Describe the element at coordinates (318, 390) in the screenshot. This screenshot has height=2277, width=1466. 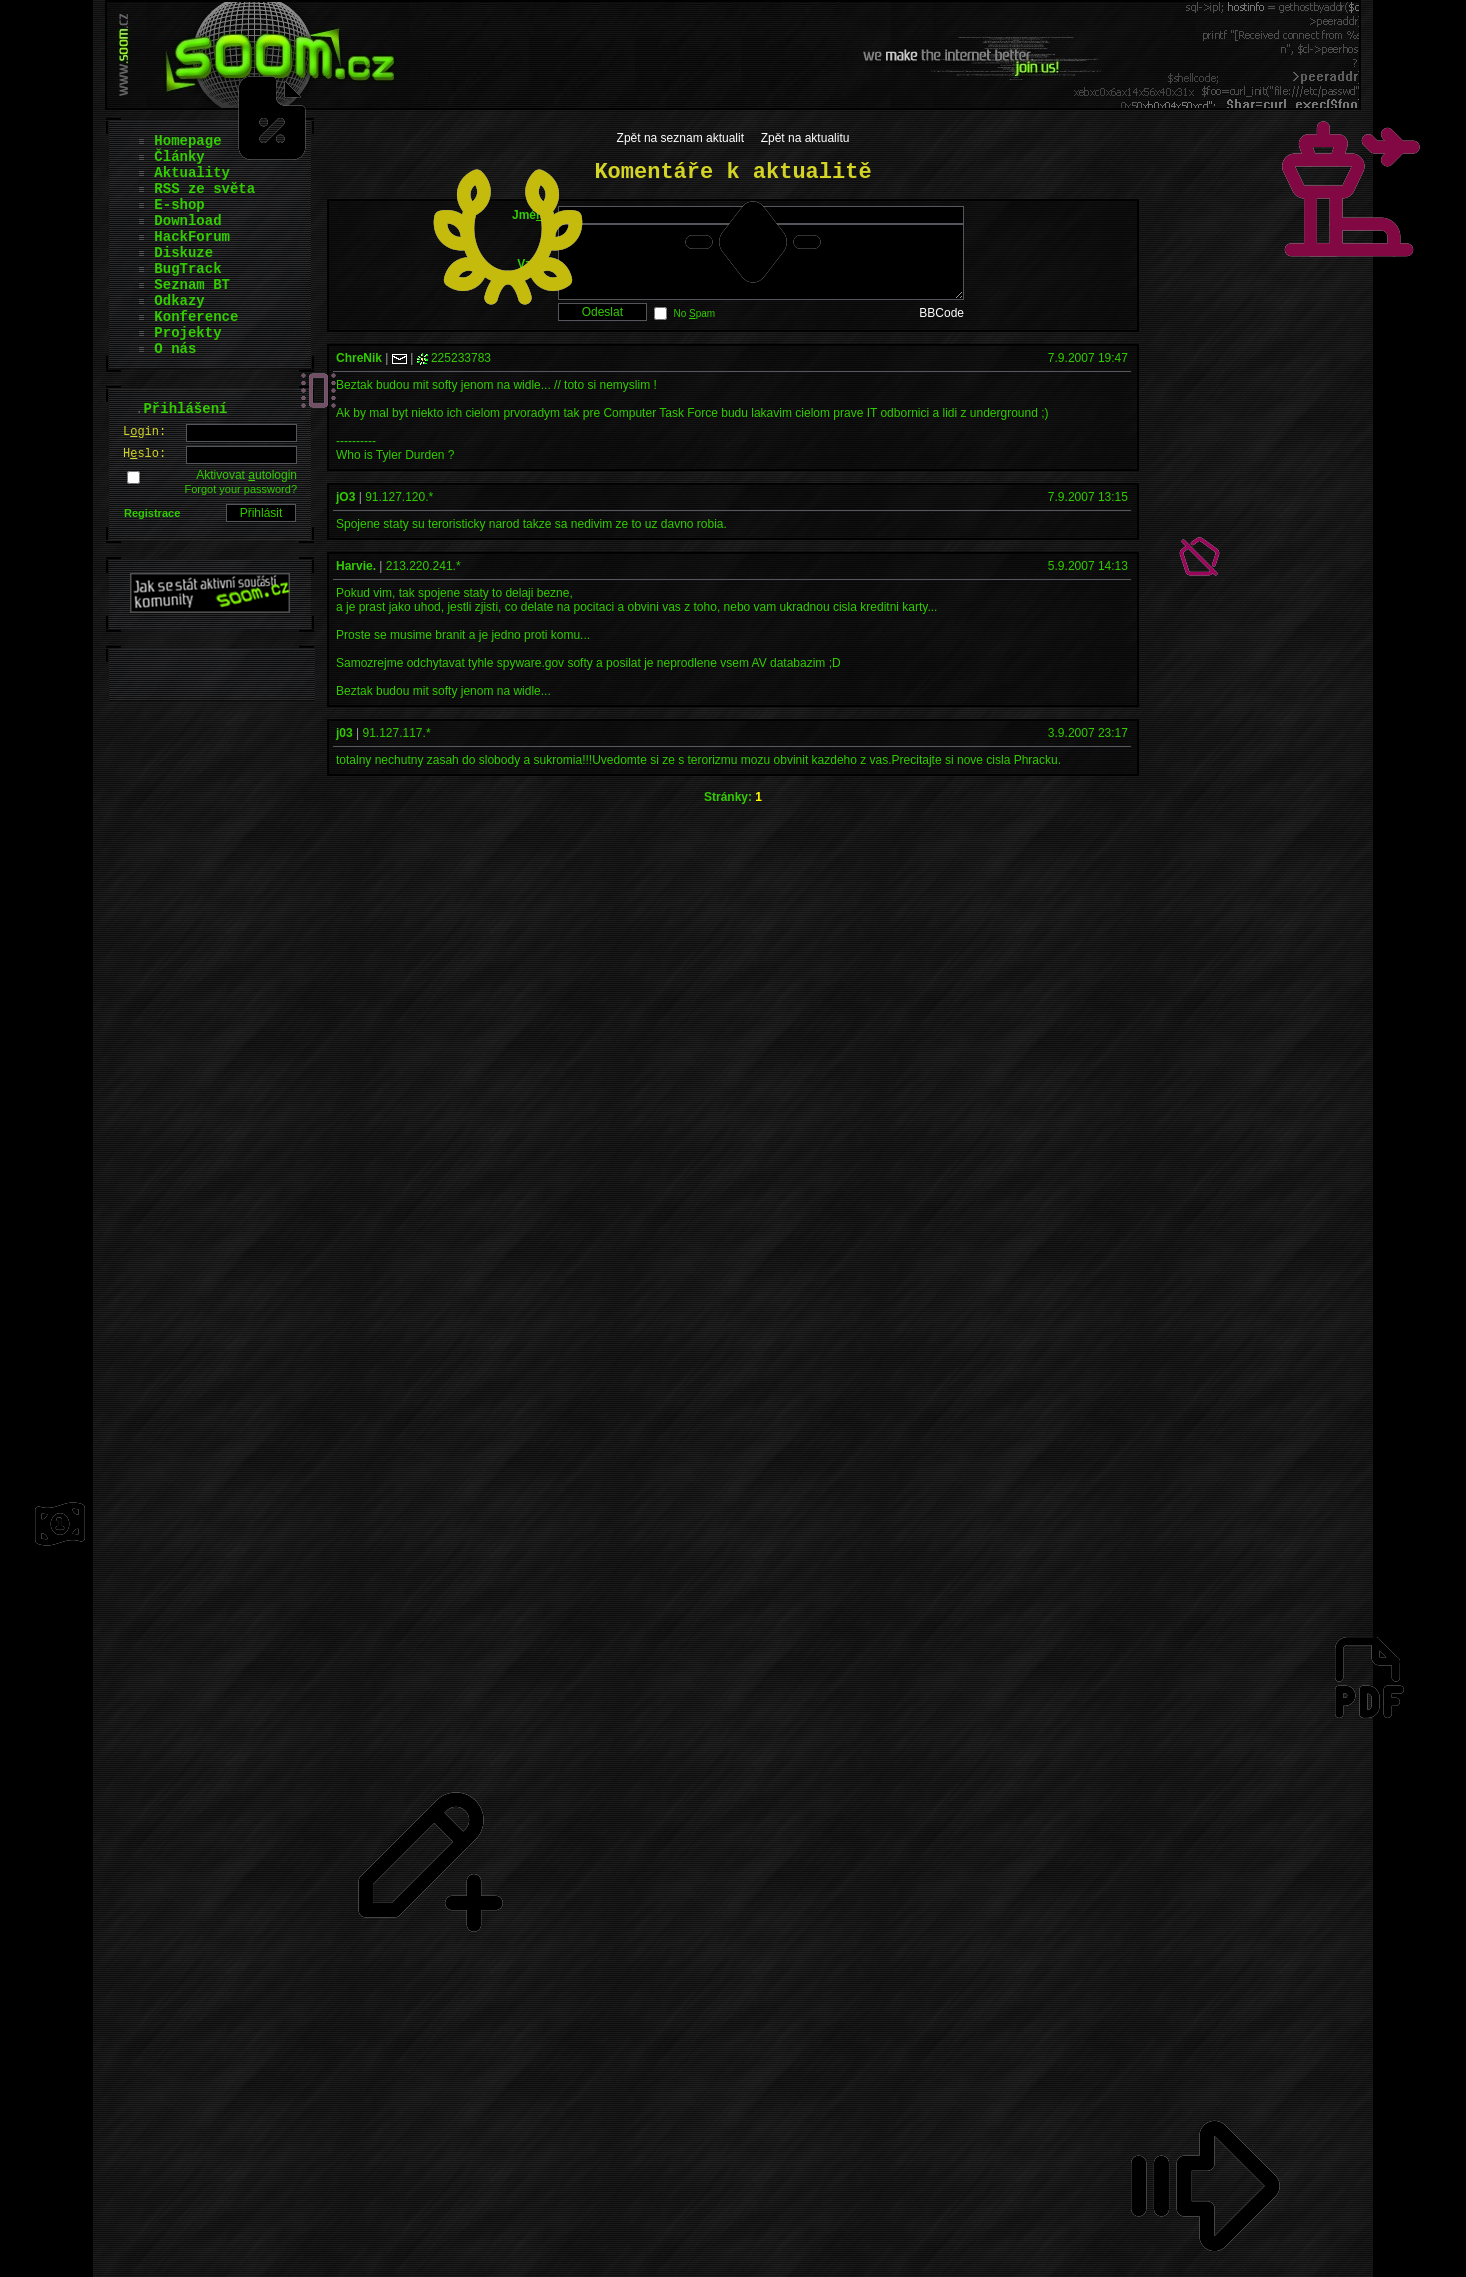
I see `view container or box element` at that location.